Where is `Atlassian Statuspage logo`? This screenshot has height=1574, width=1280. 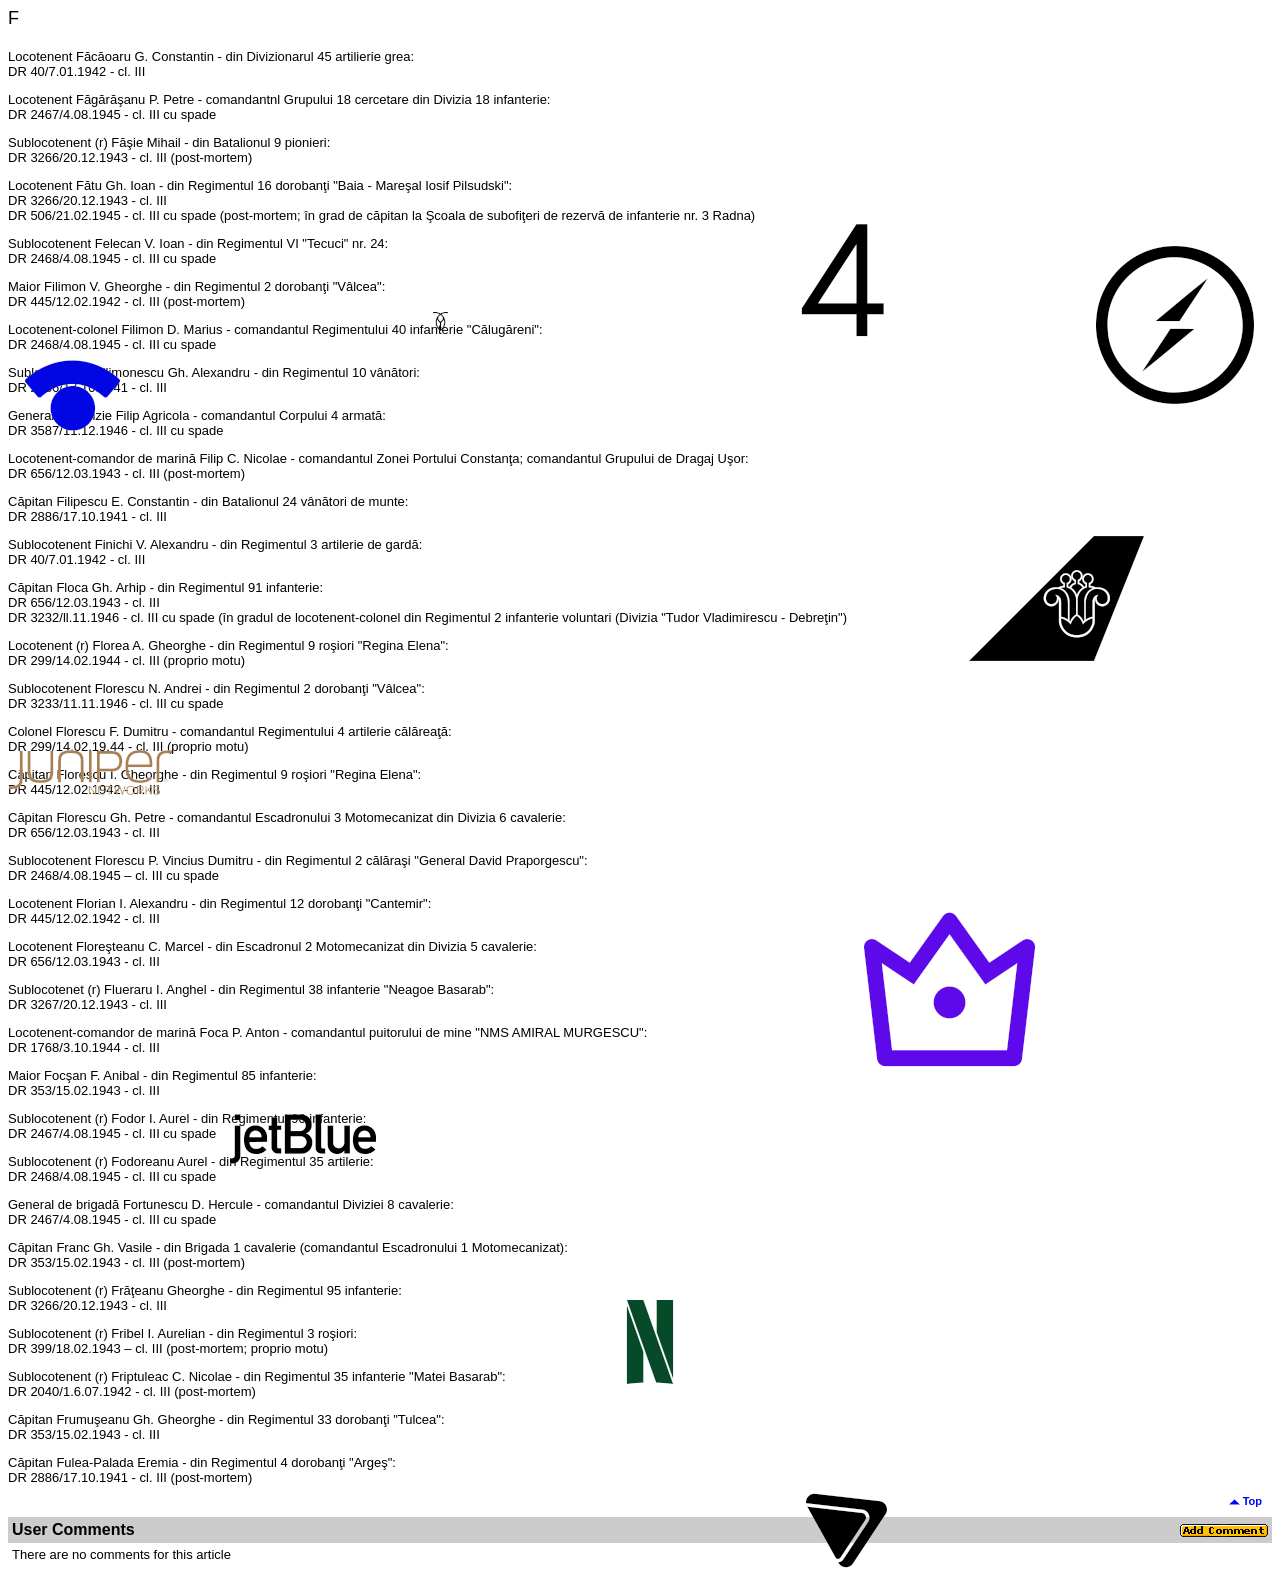 Atlassian Statuspage logo is located at coordinates (72, 395).